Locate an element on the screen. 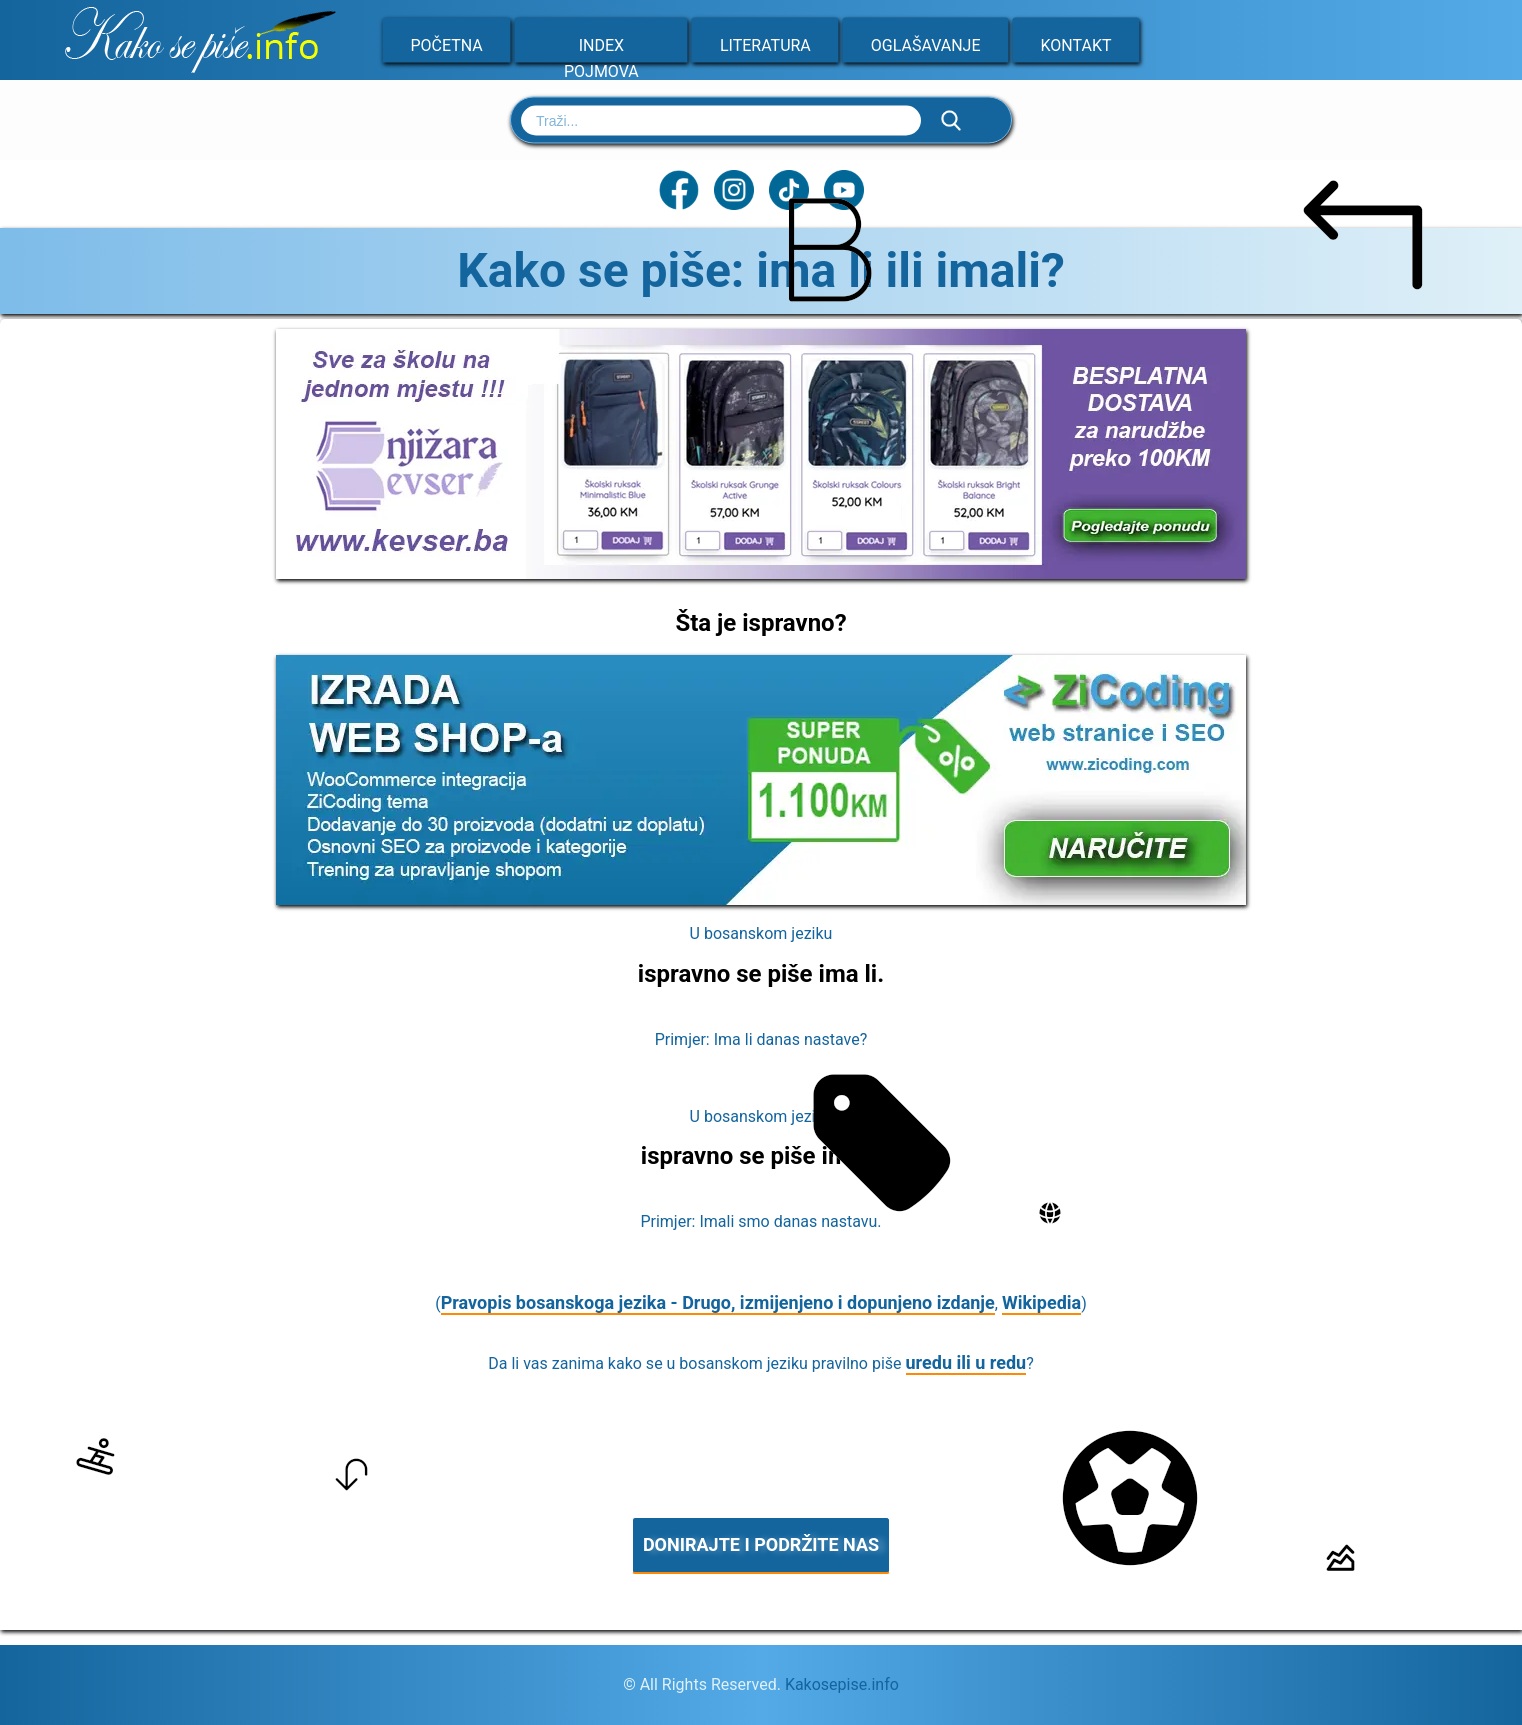 The width and height of the screenshot is (1522, 1725). add a tag or label to an item is located at coordinates (880, 1141).